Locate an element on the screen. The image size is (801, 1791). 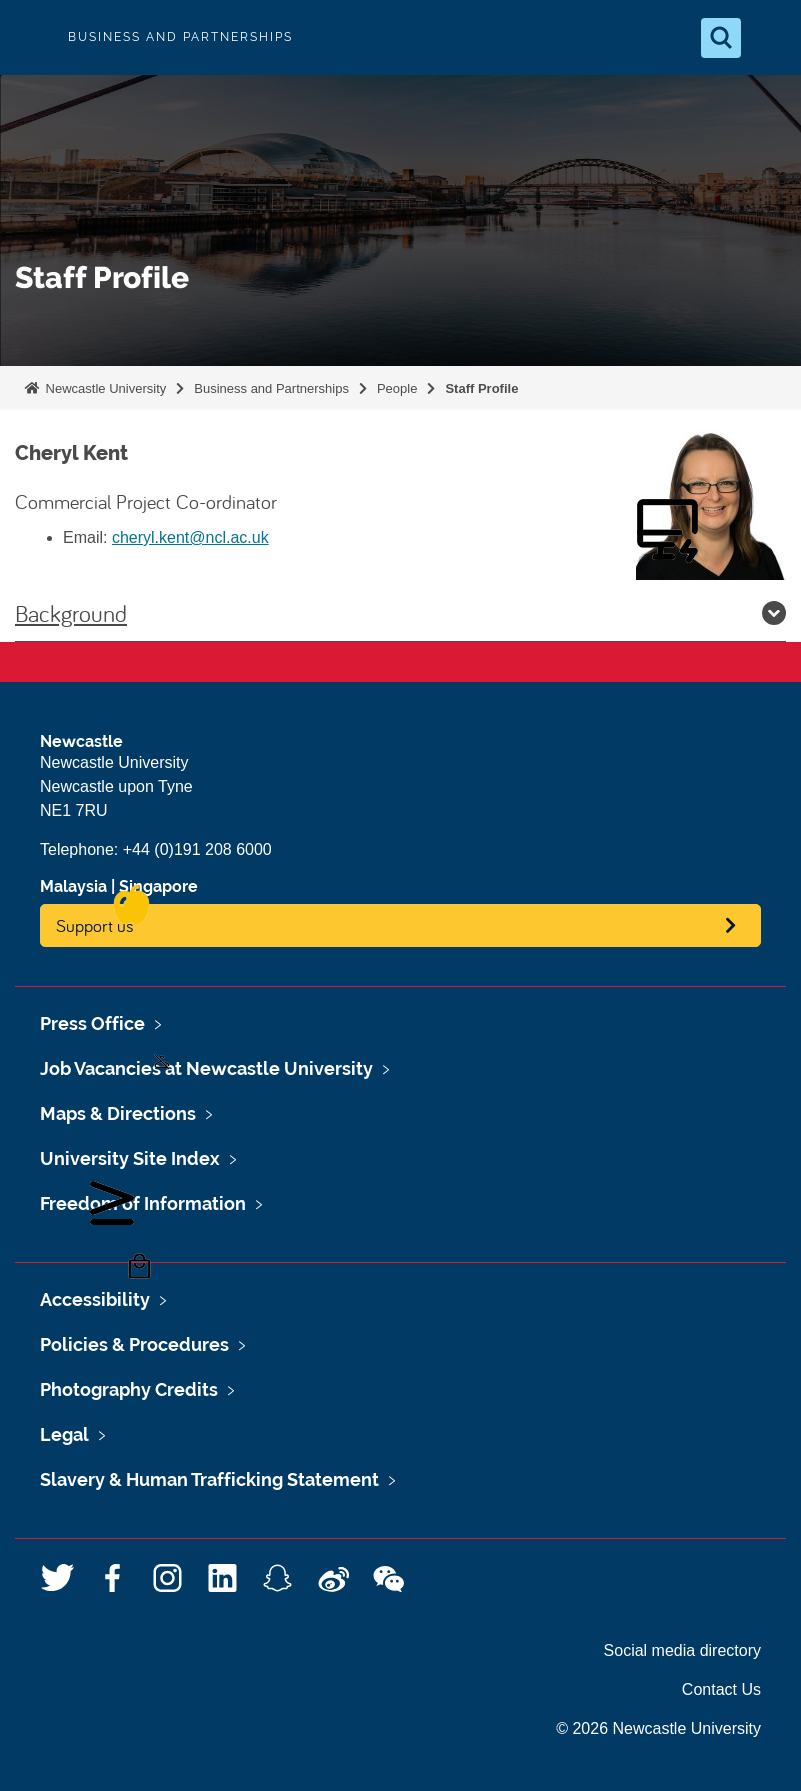
access shopping or retail features is located at coordinates (139, 1266).